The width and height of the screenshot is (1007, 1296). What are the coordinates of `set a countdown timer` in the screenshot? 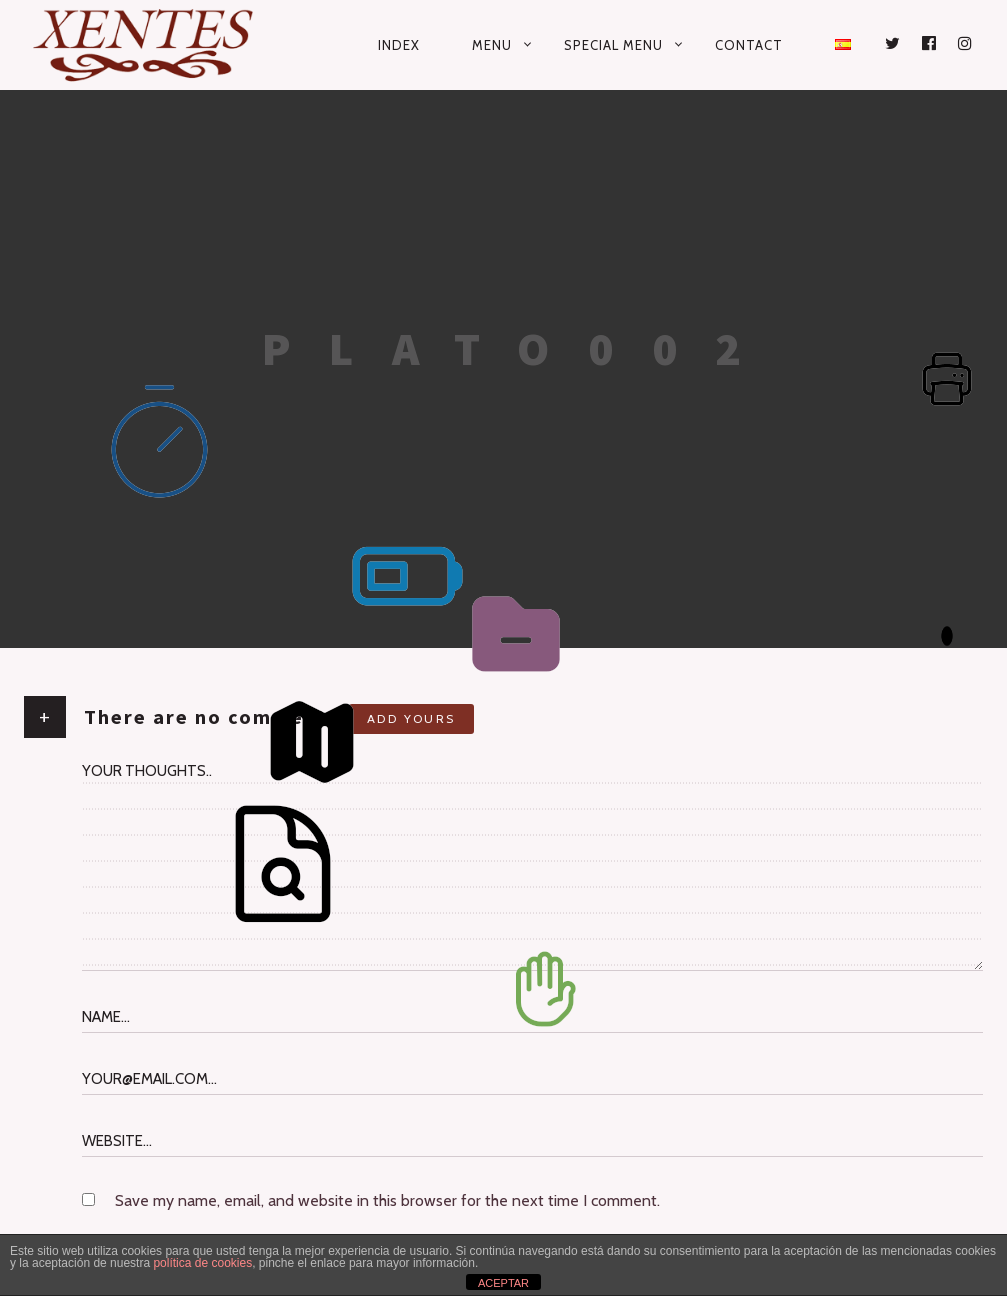 It's located at (159, 445).